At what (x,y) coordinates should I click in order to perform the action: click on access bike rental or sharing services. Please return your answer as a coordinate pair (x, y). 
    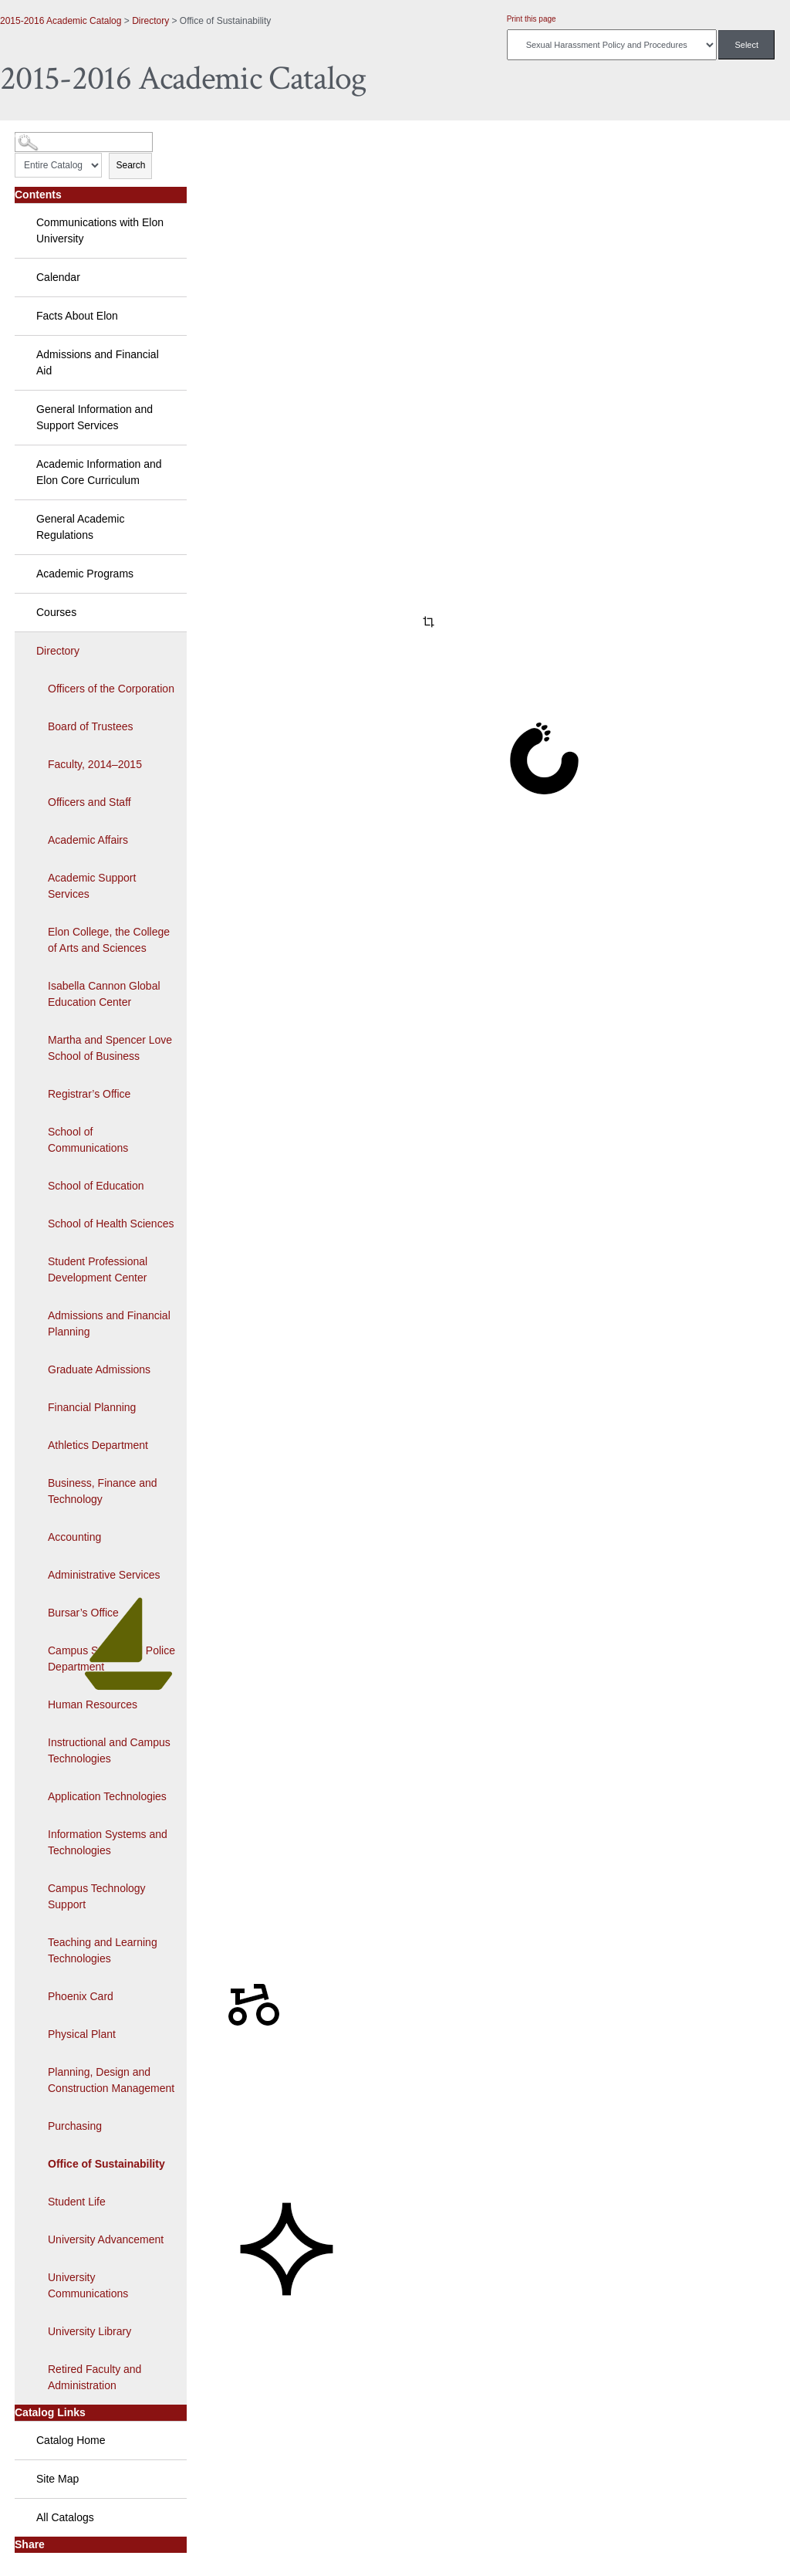
    Looking at the image, I should click on (254, 2005).